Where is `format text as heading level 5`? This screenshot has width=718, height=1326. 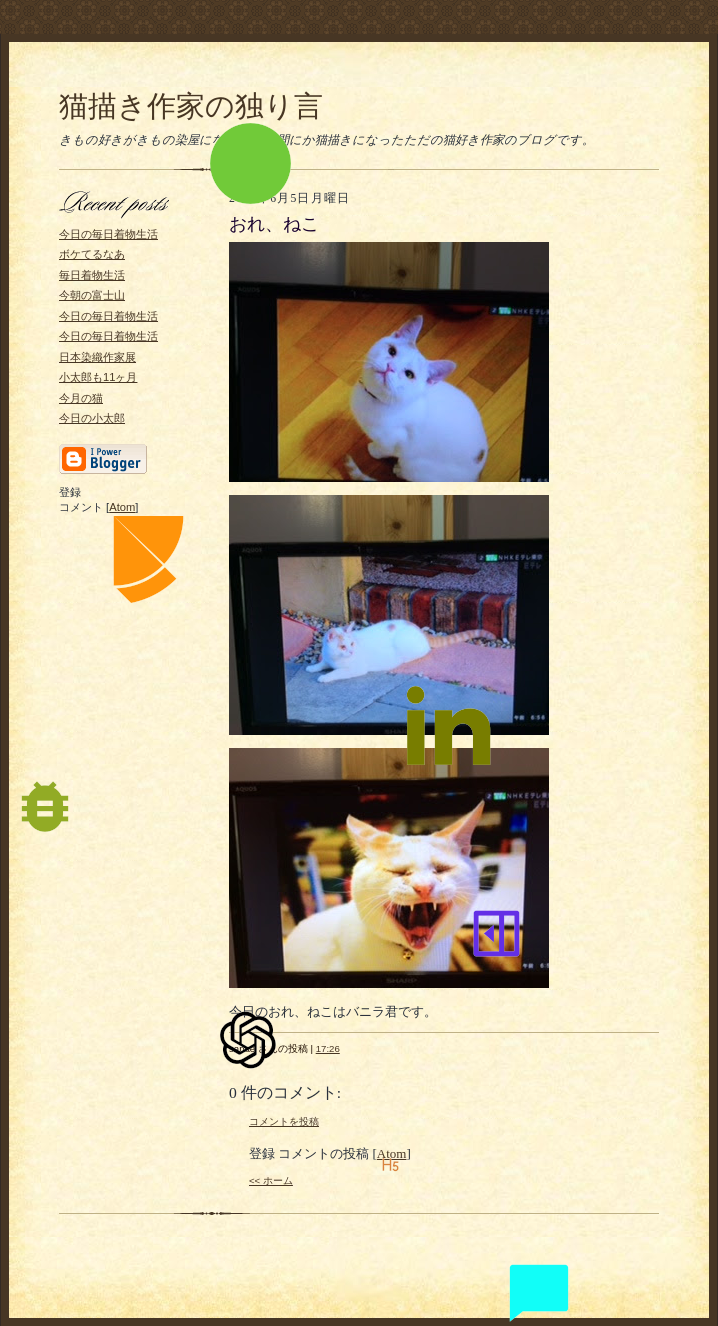 format text as heading level 5 is located at coordinates (390, 1164).